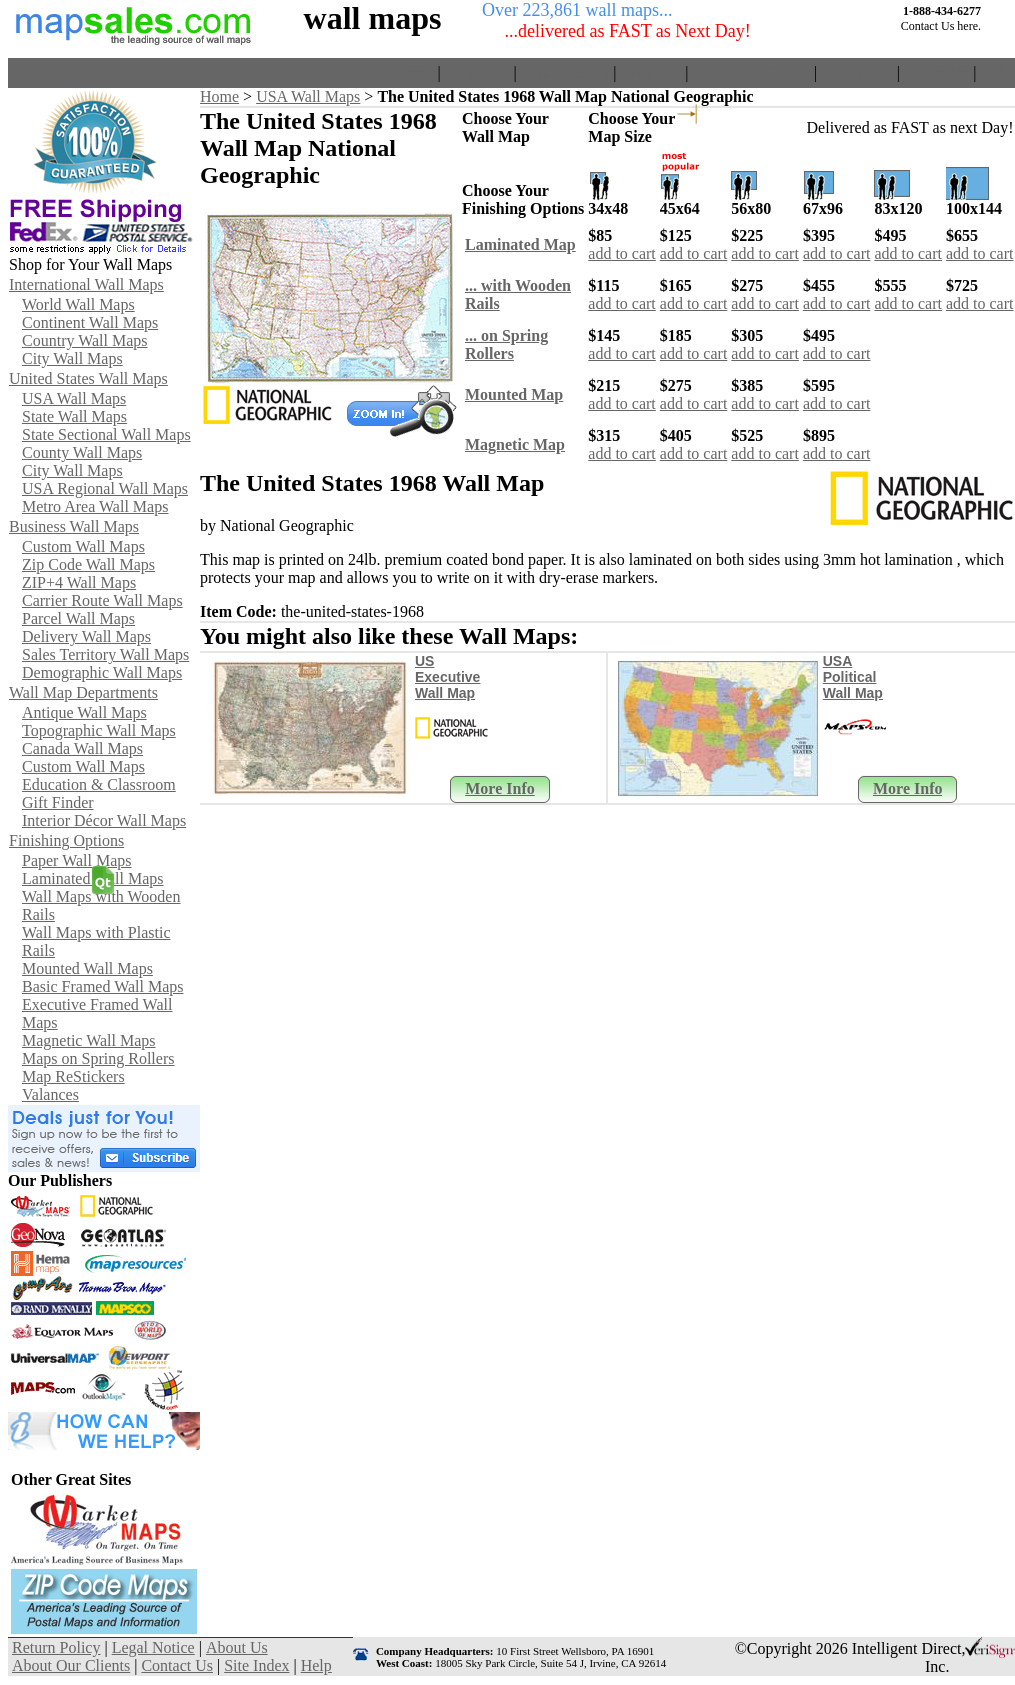 This screenshot has height=1685, width=1015. What do you see at coordinates (103, 880) in the screenshot?
I see `a QML source code file` at bounding box center [103, 880].